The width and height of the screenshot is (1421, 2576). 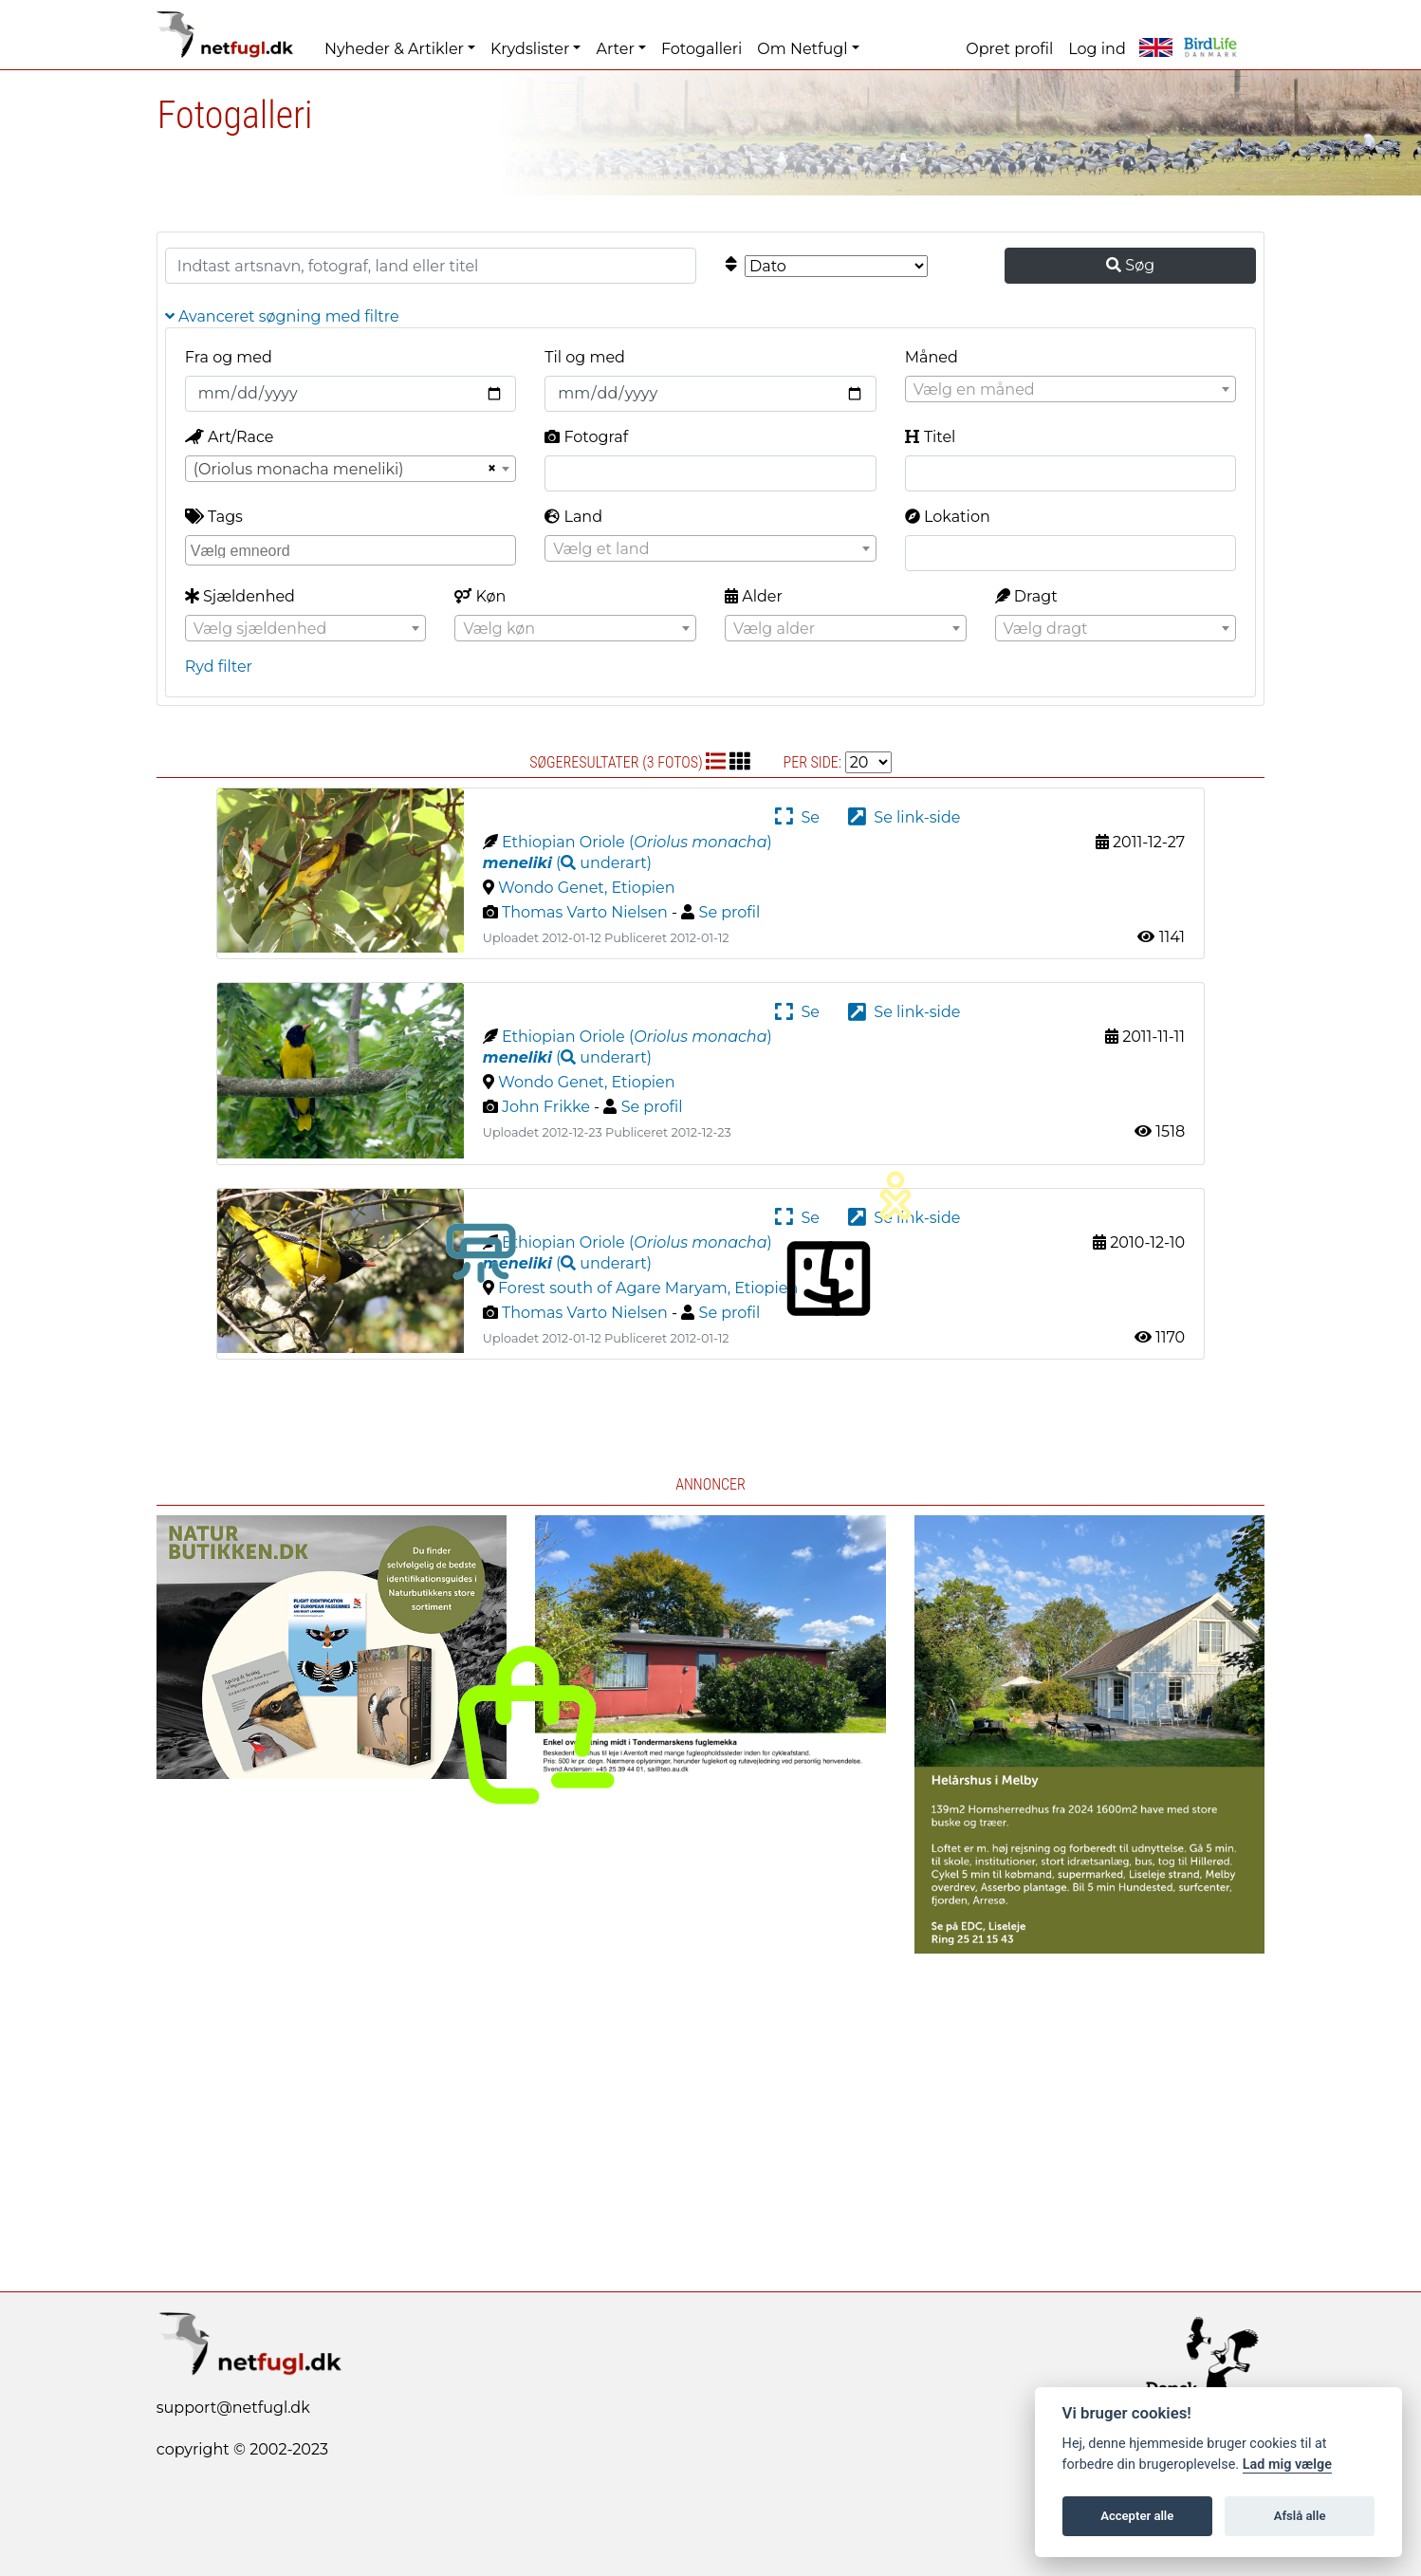 I want to click on remove an item from your shopping bag, so click(x=527, y=1725).